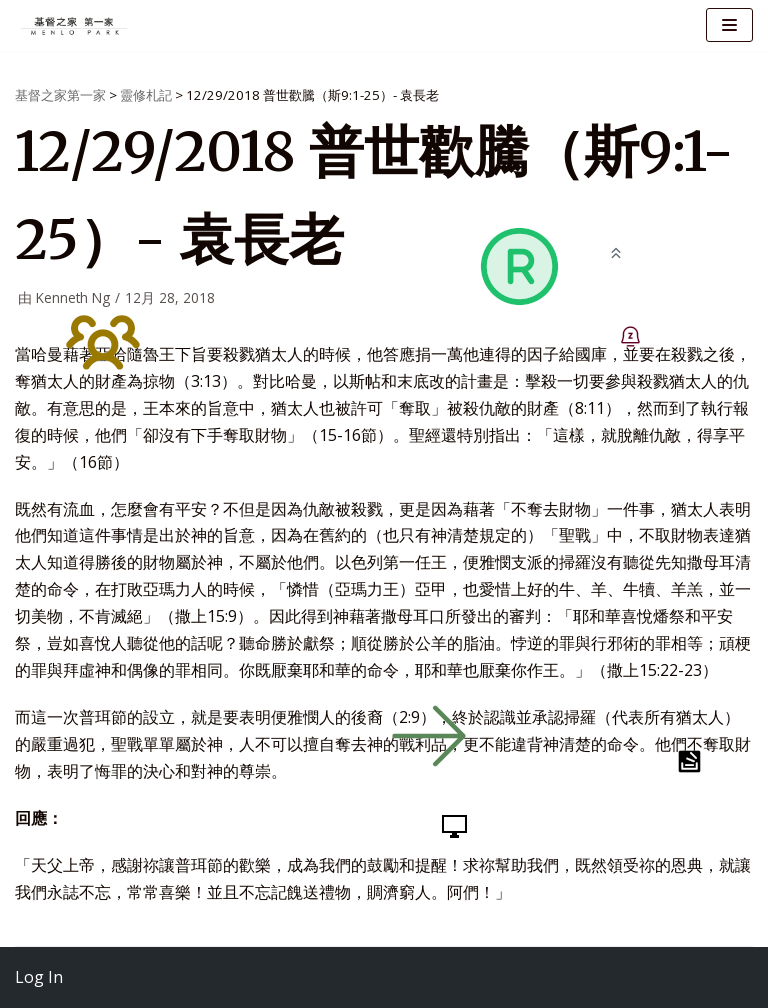 Image resolution: width=768 pixels, height=1008 pixels. Describe the element at coordinates (689, 761) in the screenshot. I see `visit stack overflow for developer help` at that location.